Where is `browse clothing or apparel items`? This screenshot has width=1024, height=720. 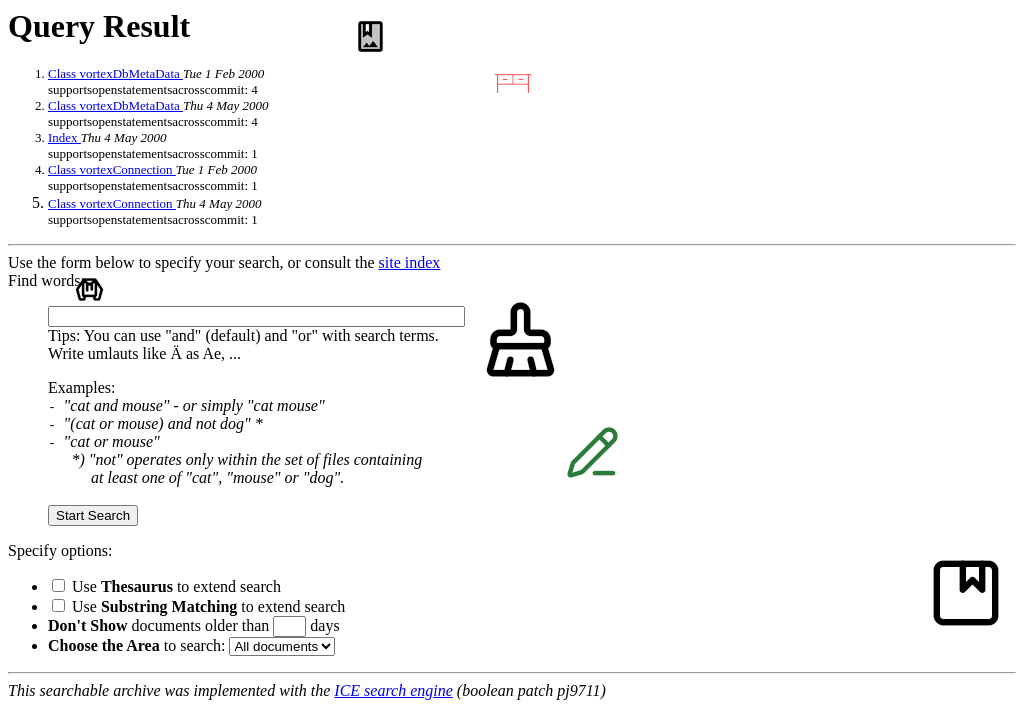
browse clothing or apparel items is located at coordinates (89, 289).